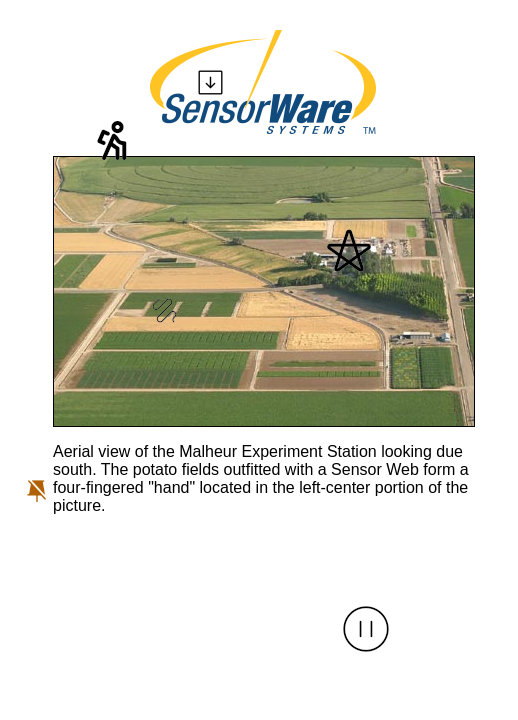 The width and height of the screenshot is (518, 720). What do you see at coordinates (210, 82) in the screenshot?
I see `download file or content` at bounding box center [210, 82].